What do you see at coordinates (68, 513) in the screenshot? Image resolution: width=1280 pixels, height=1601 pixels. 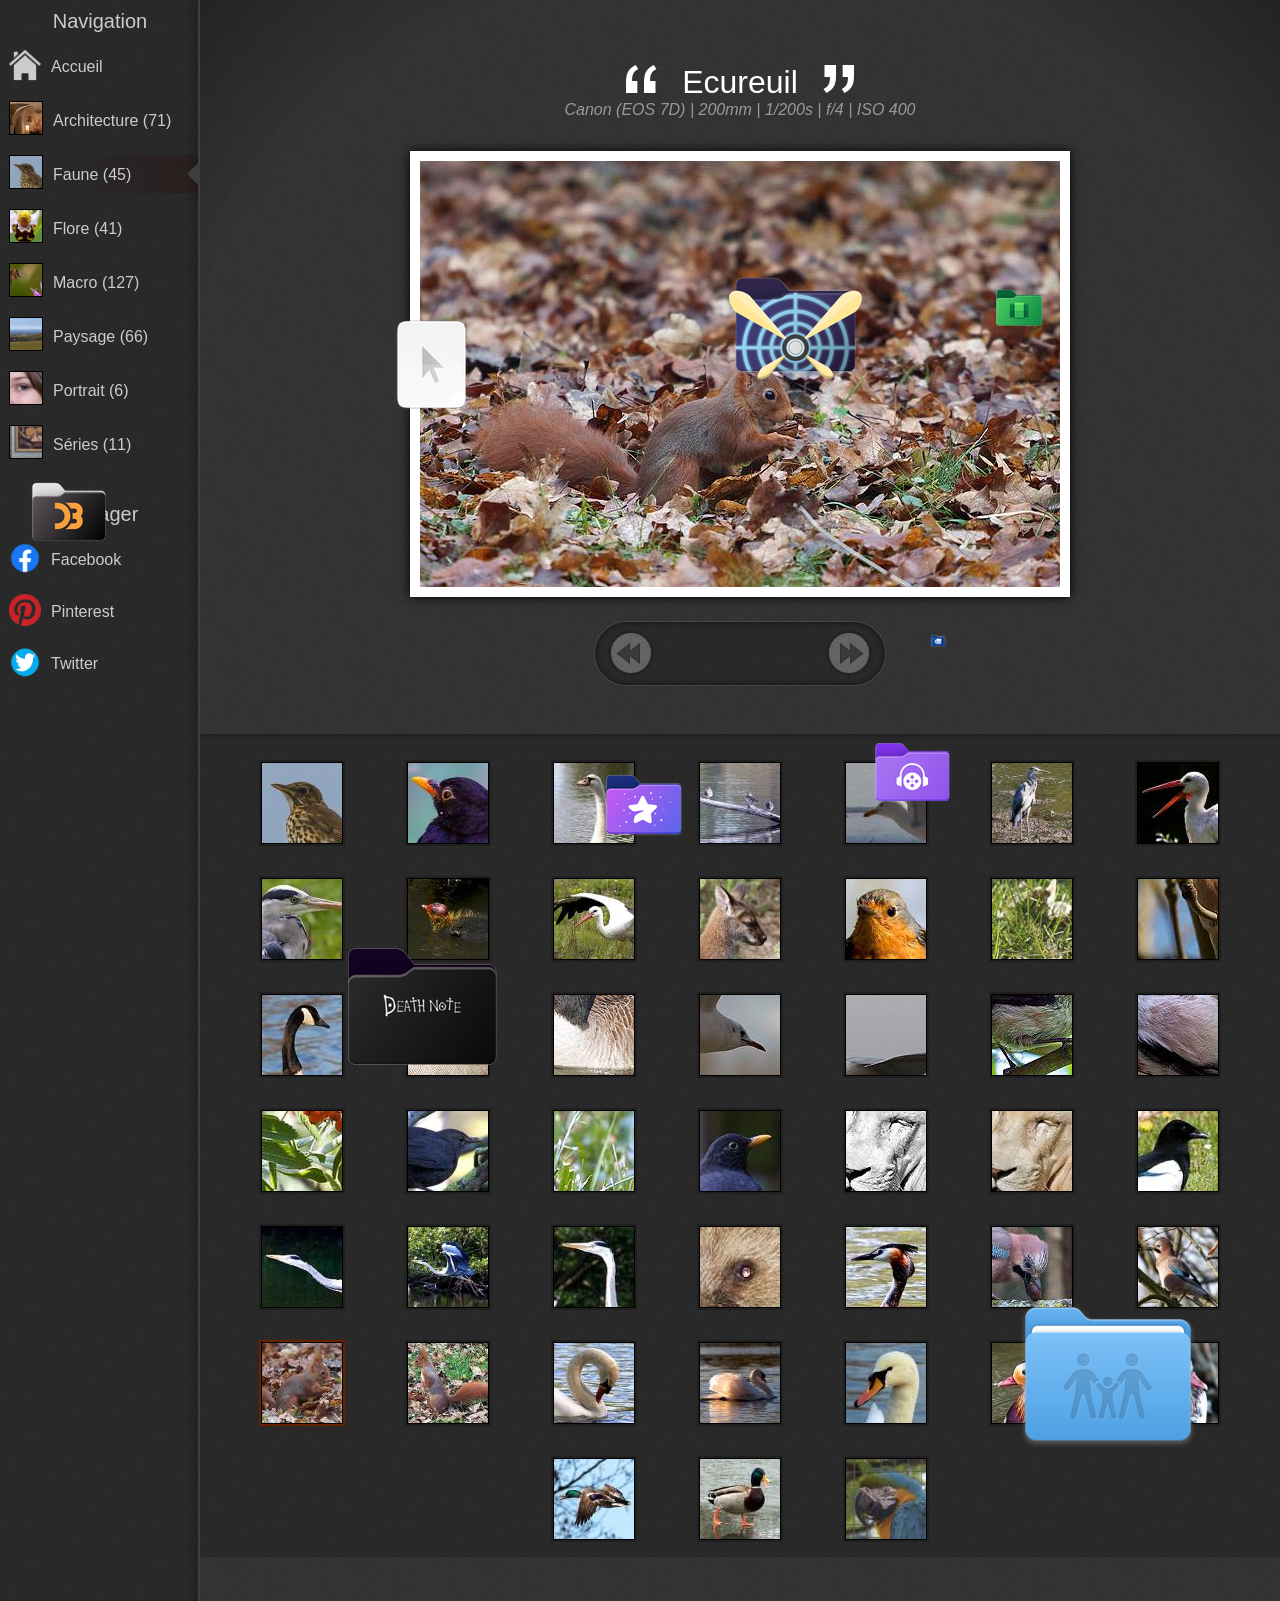 I see `open D3.js project folder` at bounding box center [68, 513].